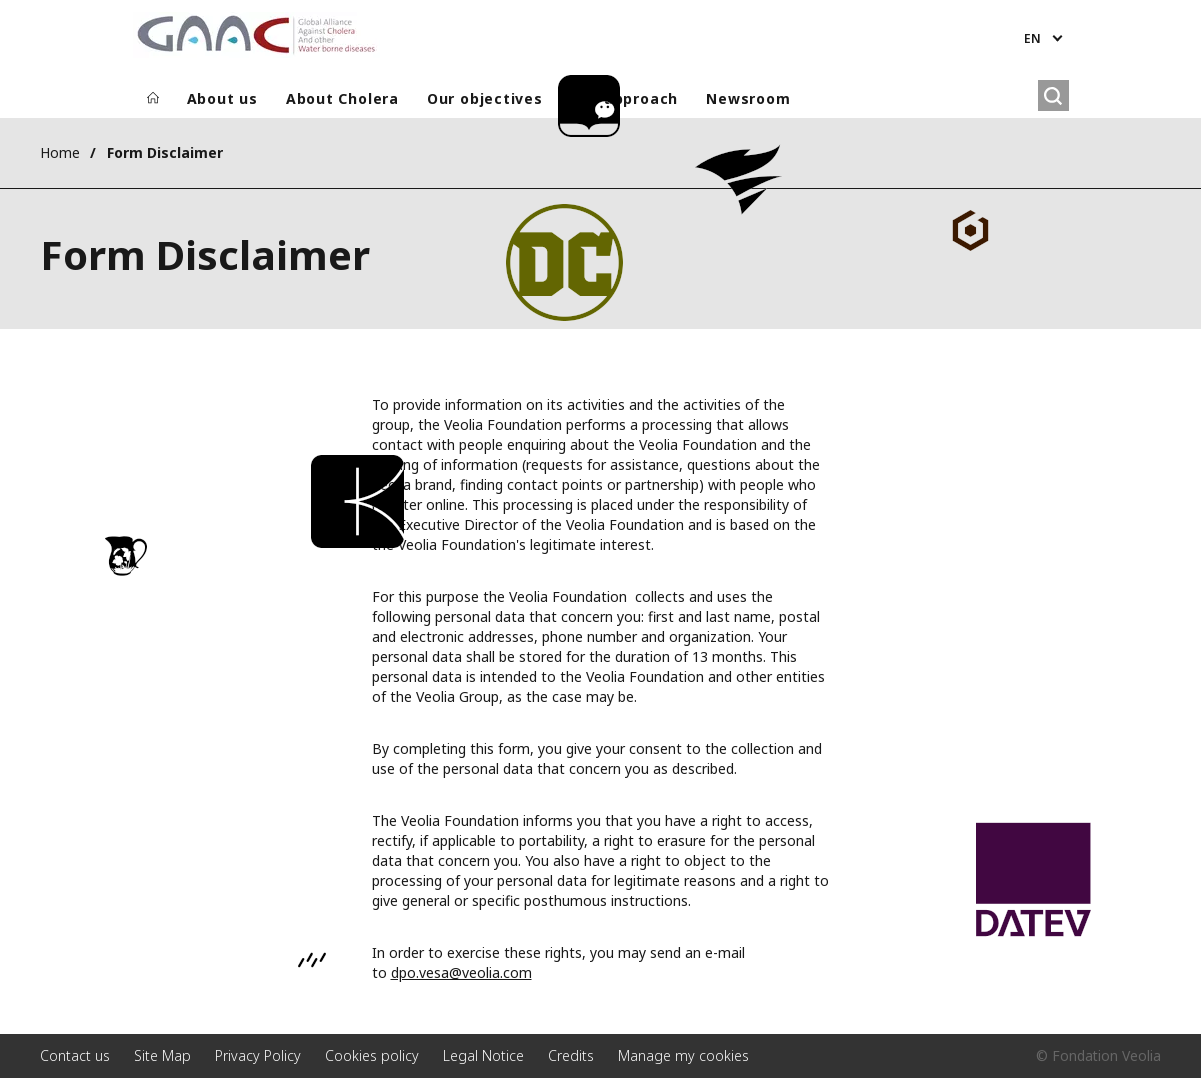  What do you see at coordinates (126, 556) in the screenshot?
I see `charles web debugging proxy application` at bounding box center [126, 556].